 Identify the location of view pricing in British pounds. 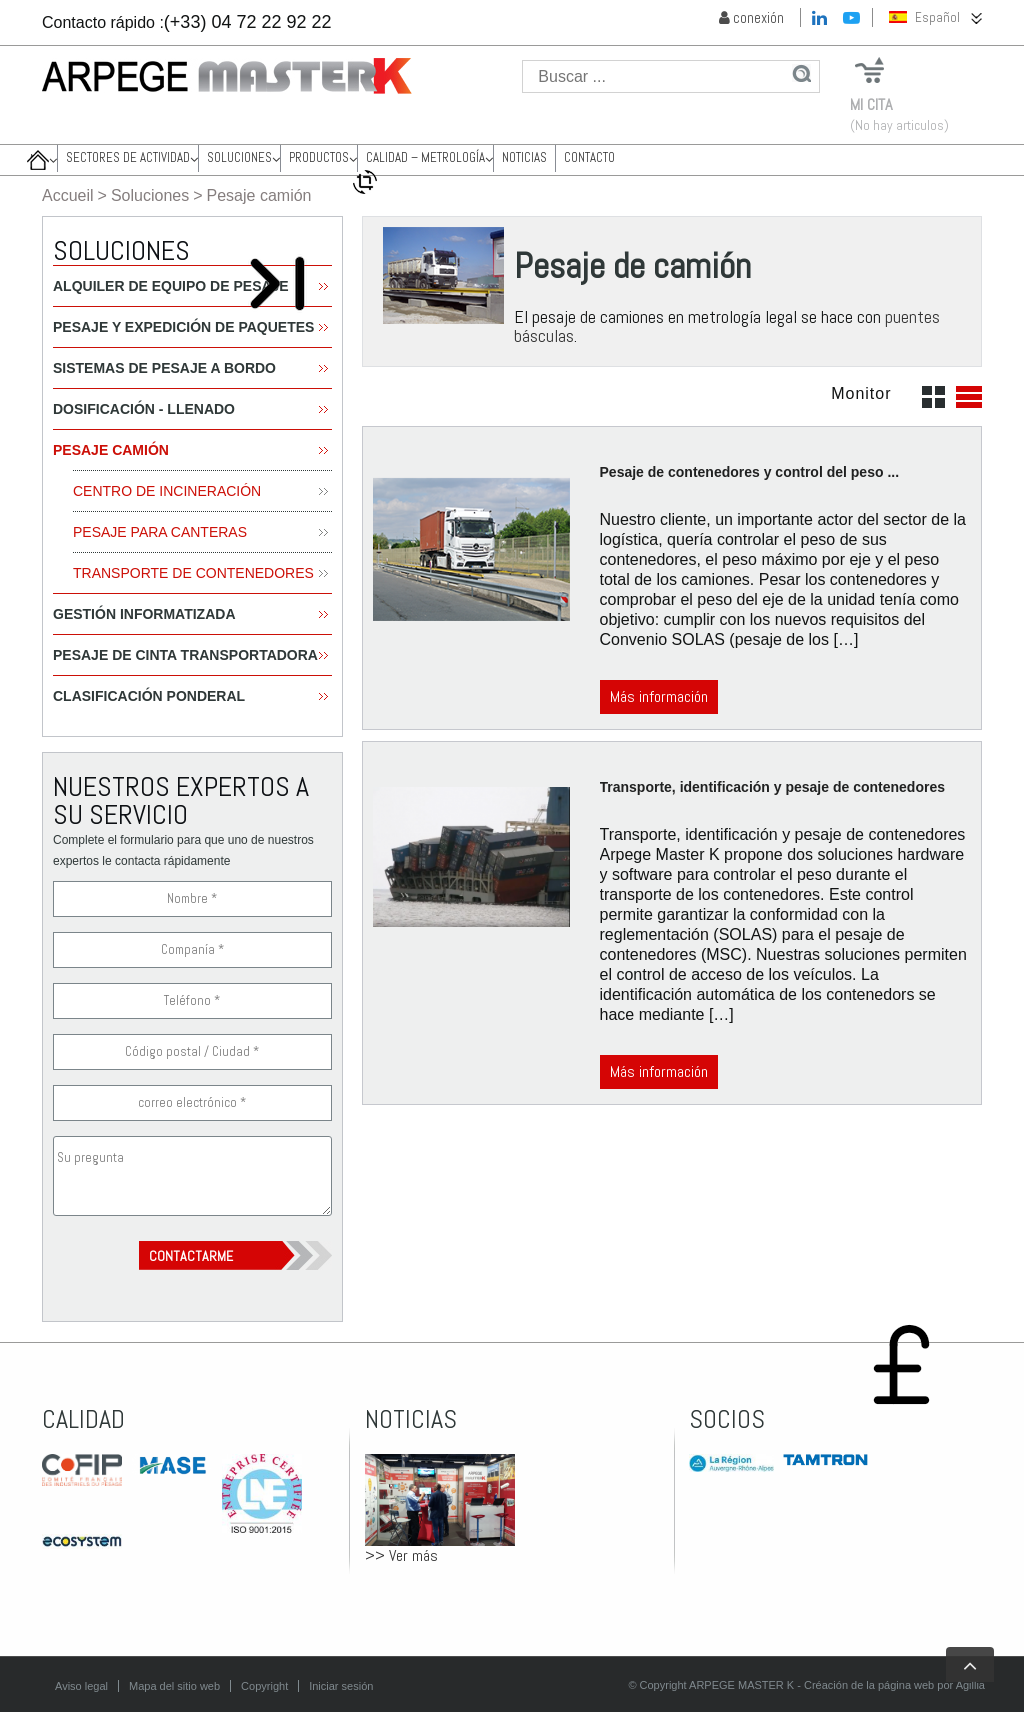
(901, 1364).